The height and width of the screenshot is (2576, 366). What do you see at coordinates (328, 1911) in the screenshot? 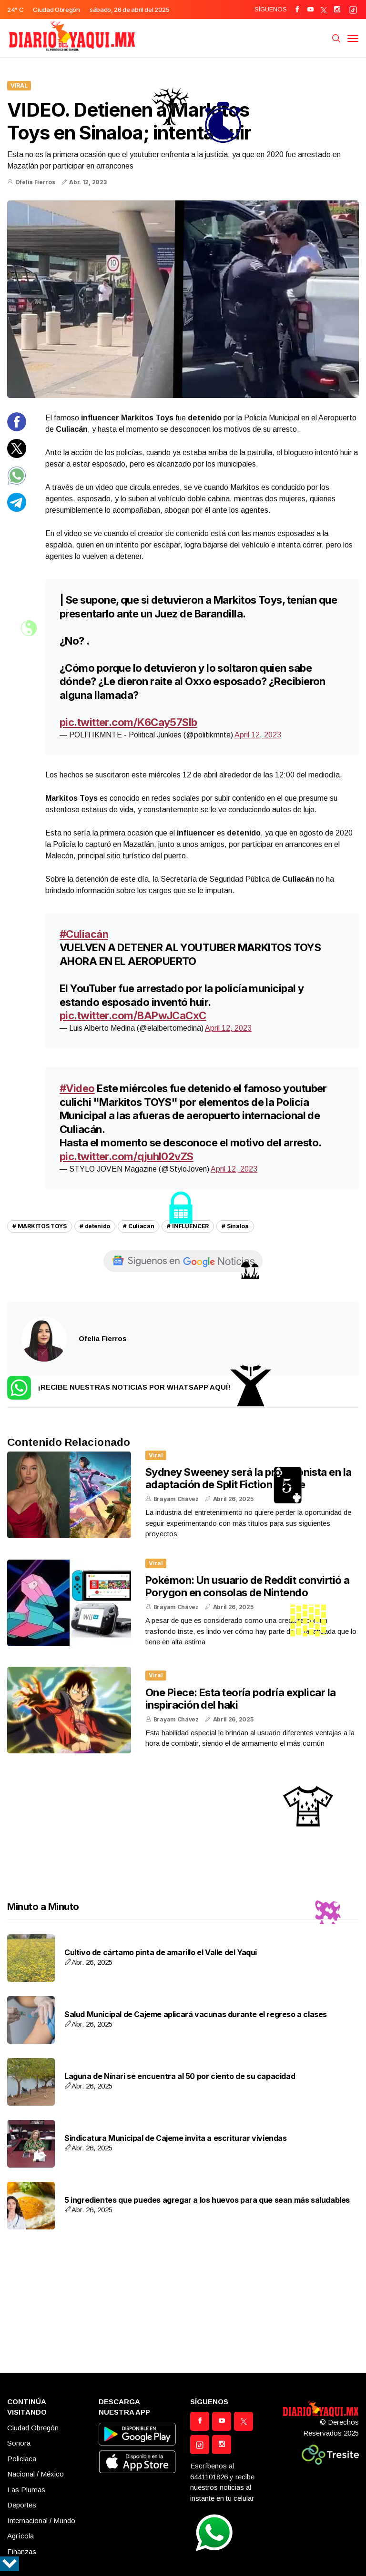
I see `collect or harvest berries` at bounding box center [328, 1911].